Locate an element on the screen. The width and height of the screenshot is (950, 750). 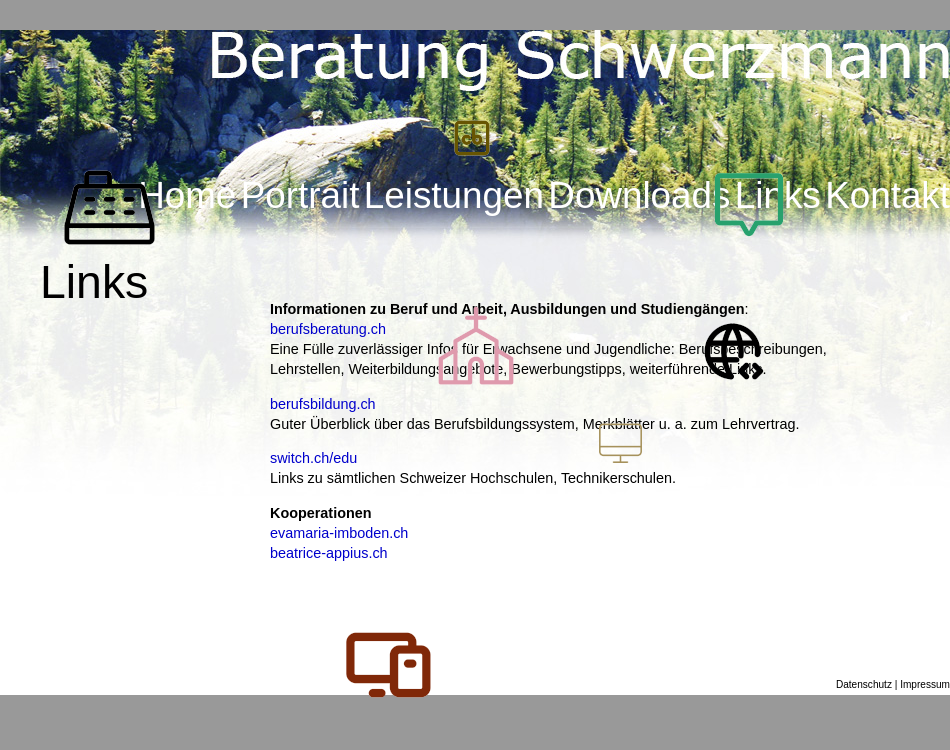
visit crunchbase company profile is located at coordinates (472, 138).